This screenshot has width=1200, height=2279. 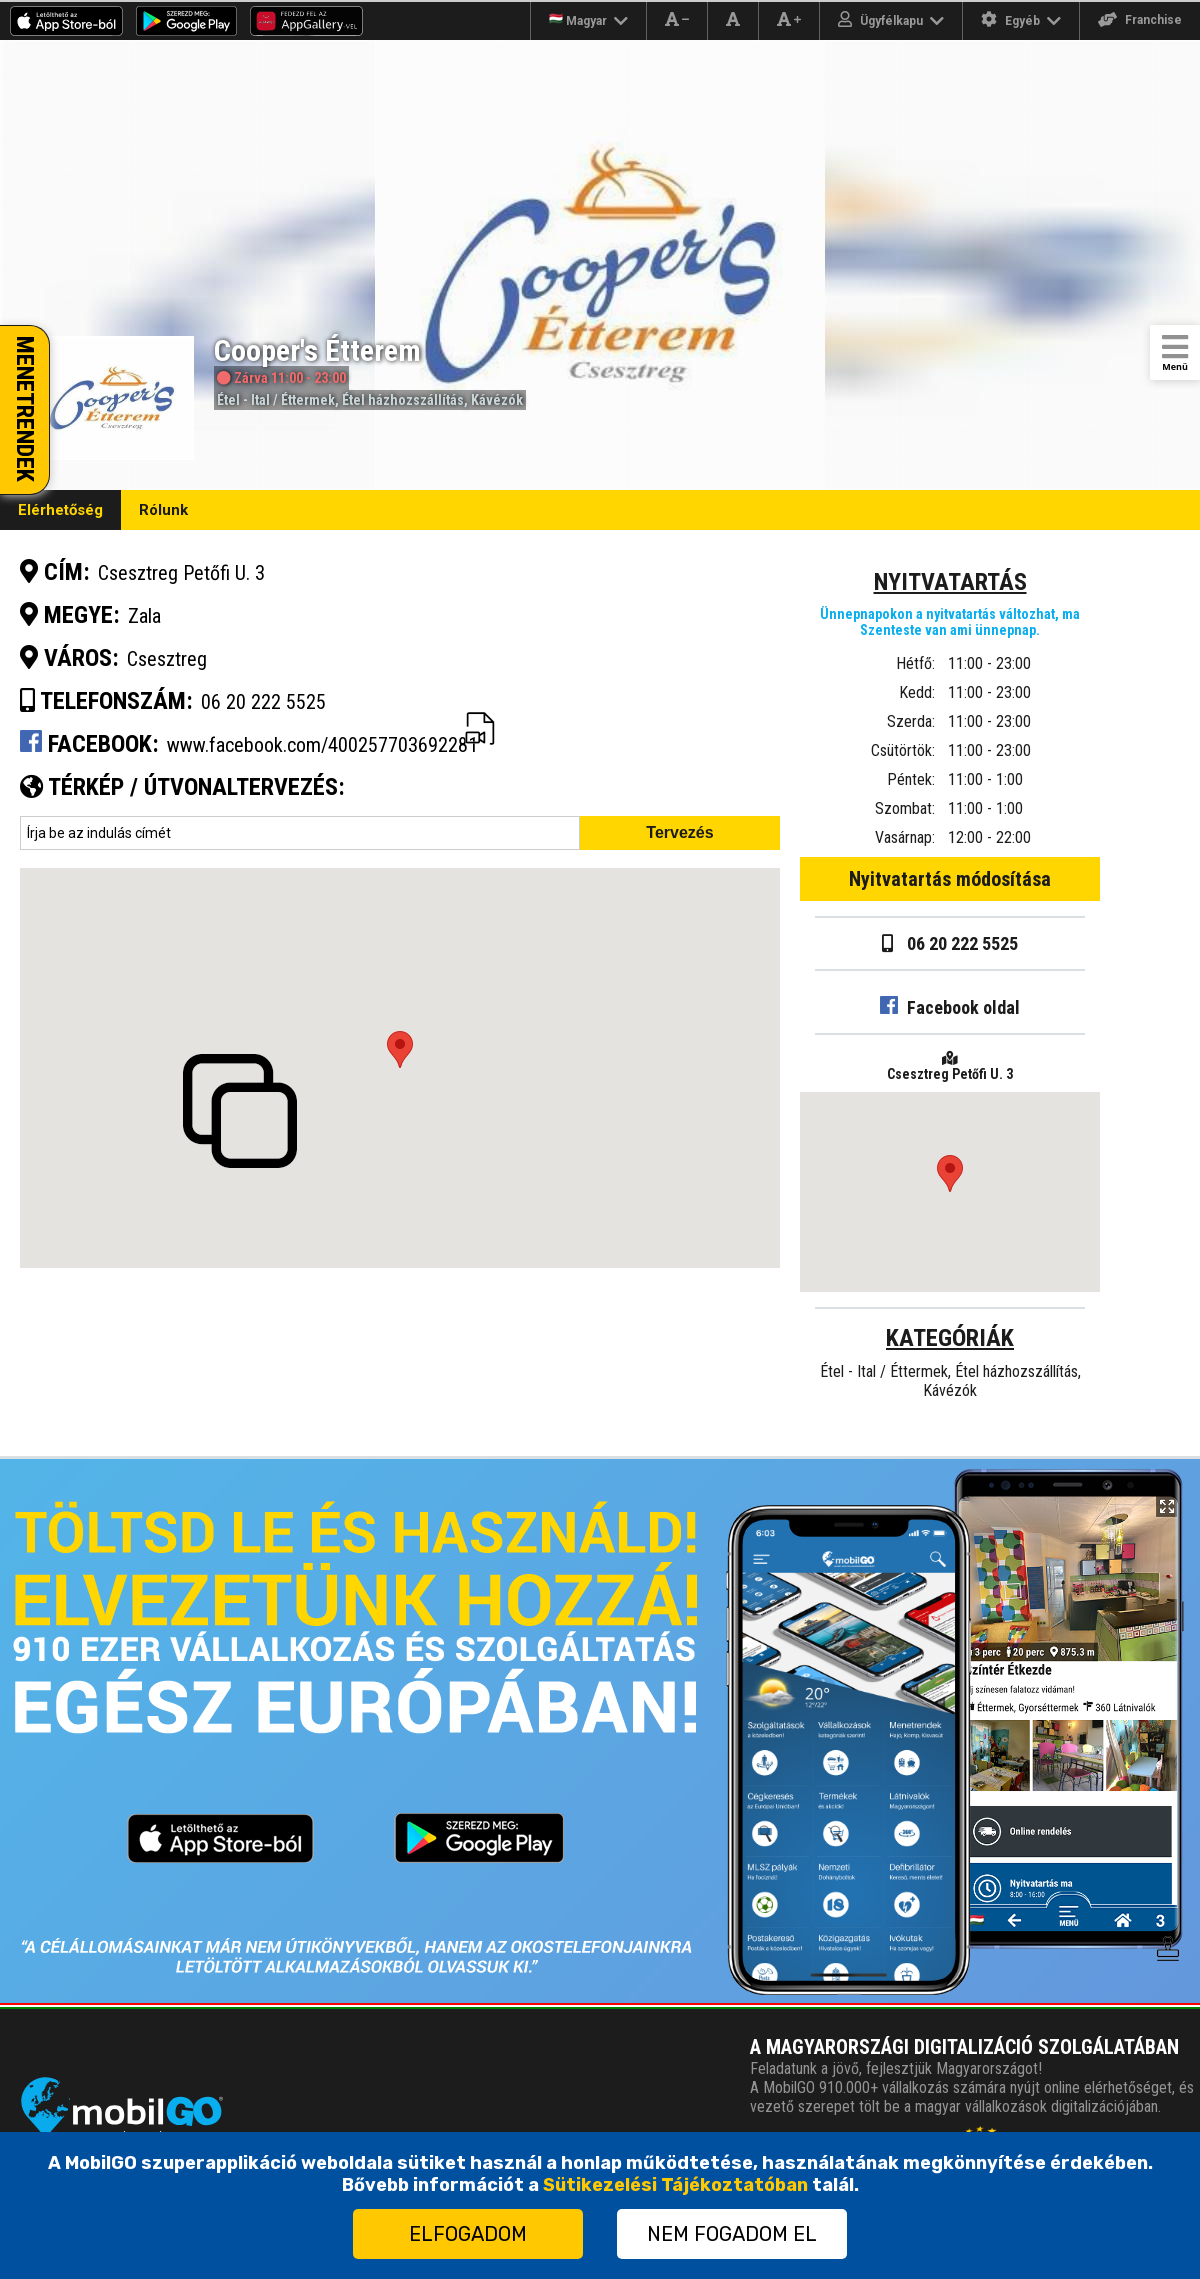 I want to click on apply a stamp or seal to a document, so click(x=1168, y=1949).